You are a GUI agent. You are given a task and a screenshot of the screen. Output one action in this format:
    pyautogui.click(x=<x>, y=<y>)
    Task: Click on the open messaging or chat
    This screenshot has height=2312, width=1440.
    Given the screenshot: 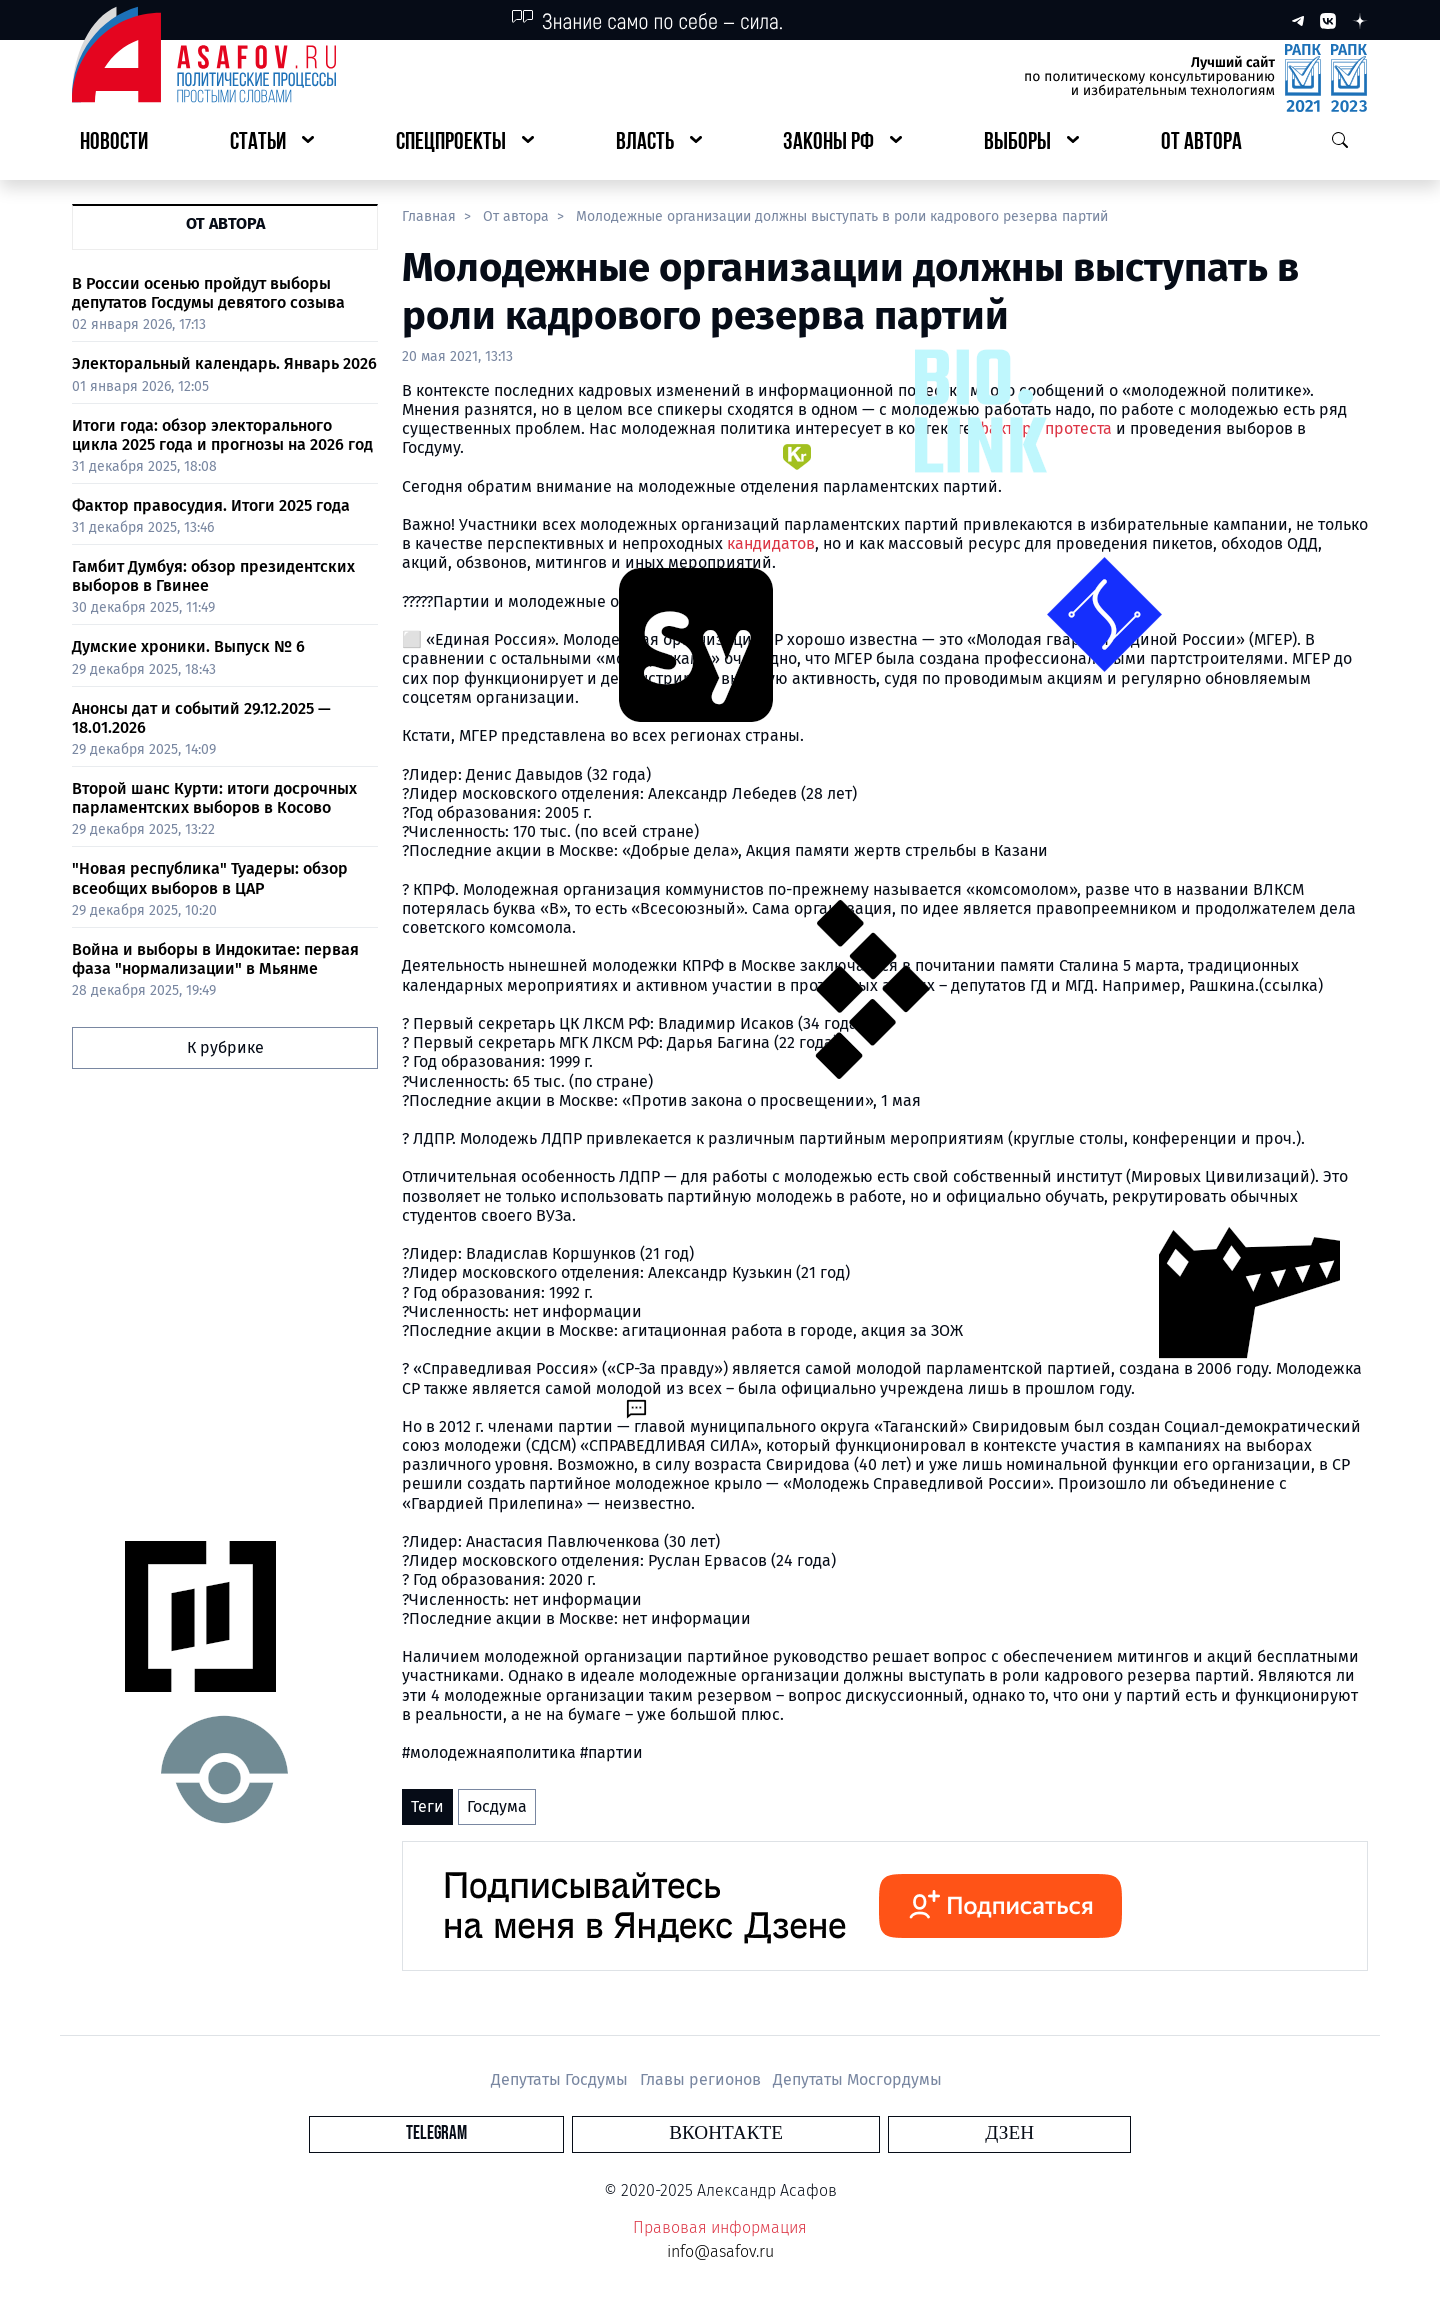 What is the action you would take?
    pyautogui.click(x=636, y=1408)
    